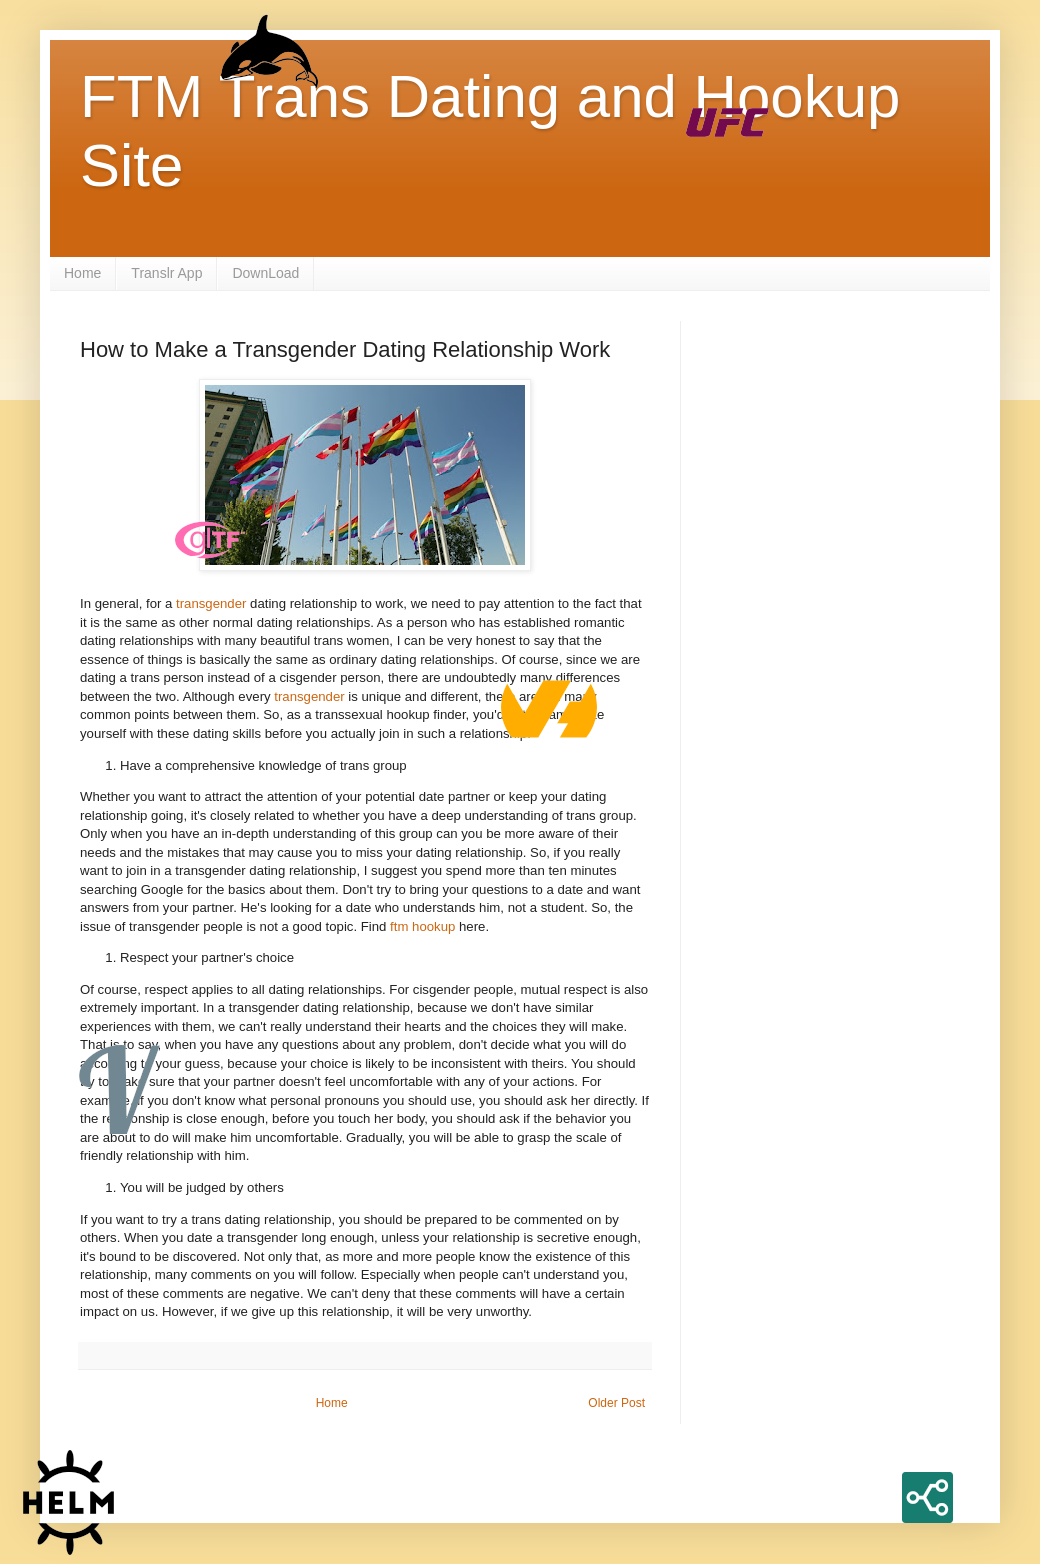  Describe the element at coordinates (210, 540) in the screenshot. I see `glTF file format logo` at that location.